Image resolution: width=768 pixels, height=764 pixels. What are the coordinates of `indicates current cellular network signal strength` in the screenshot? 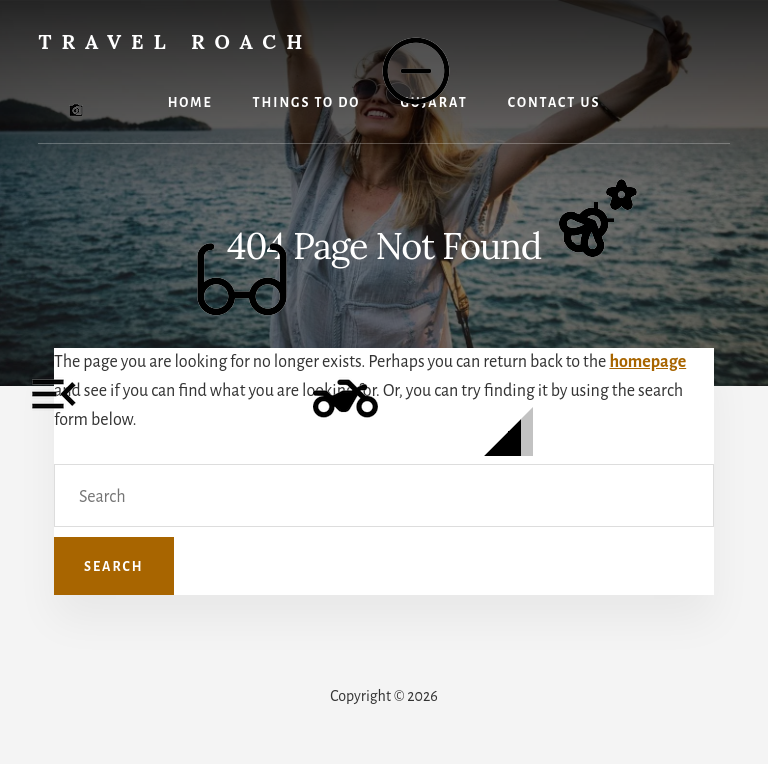 It's located at (508, 431).